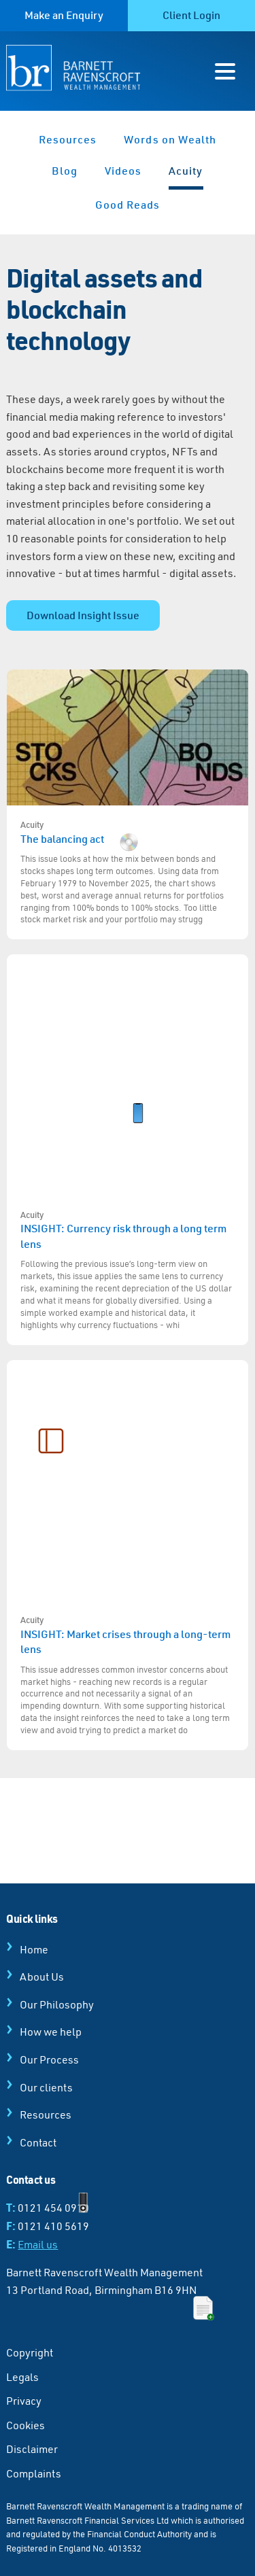 The image size is (255, 2576). What do you see at coordinates (203, 2308) in the screenshot?
I see `create a new document` at bounding box center [203, 2308].